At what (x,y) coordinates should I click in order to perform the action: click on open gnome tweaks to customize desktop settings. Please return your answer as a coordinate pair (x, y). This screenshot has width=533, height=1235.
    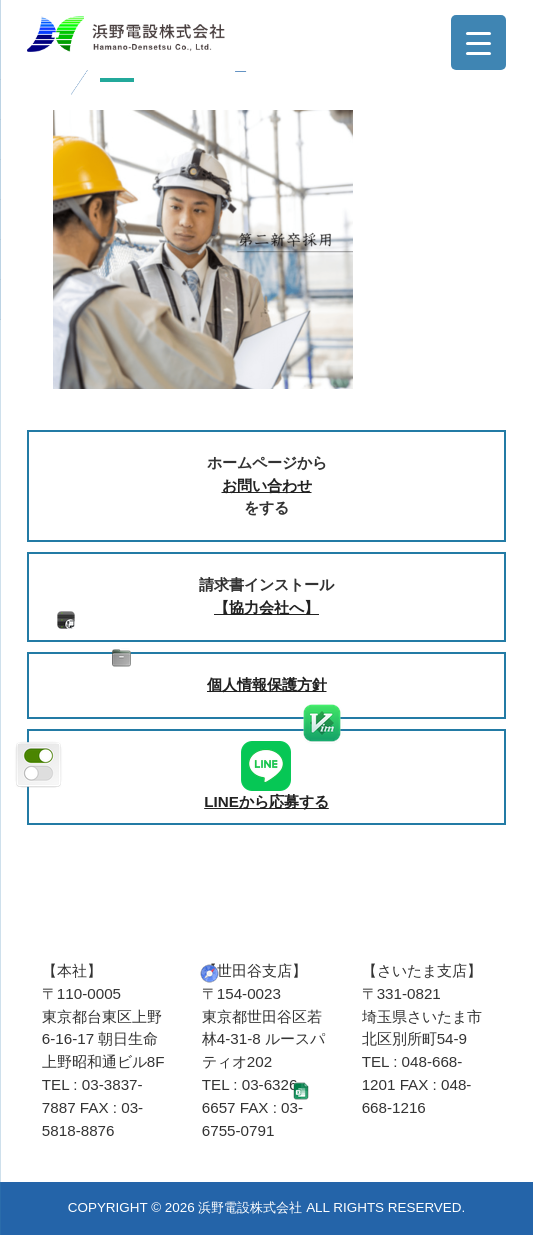
    Looking at the image, I should click on (38, 764).